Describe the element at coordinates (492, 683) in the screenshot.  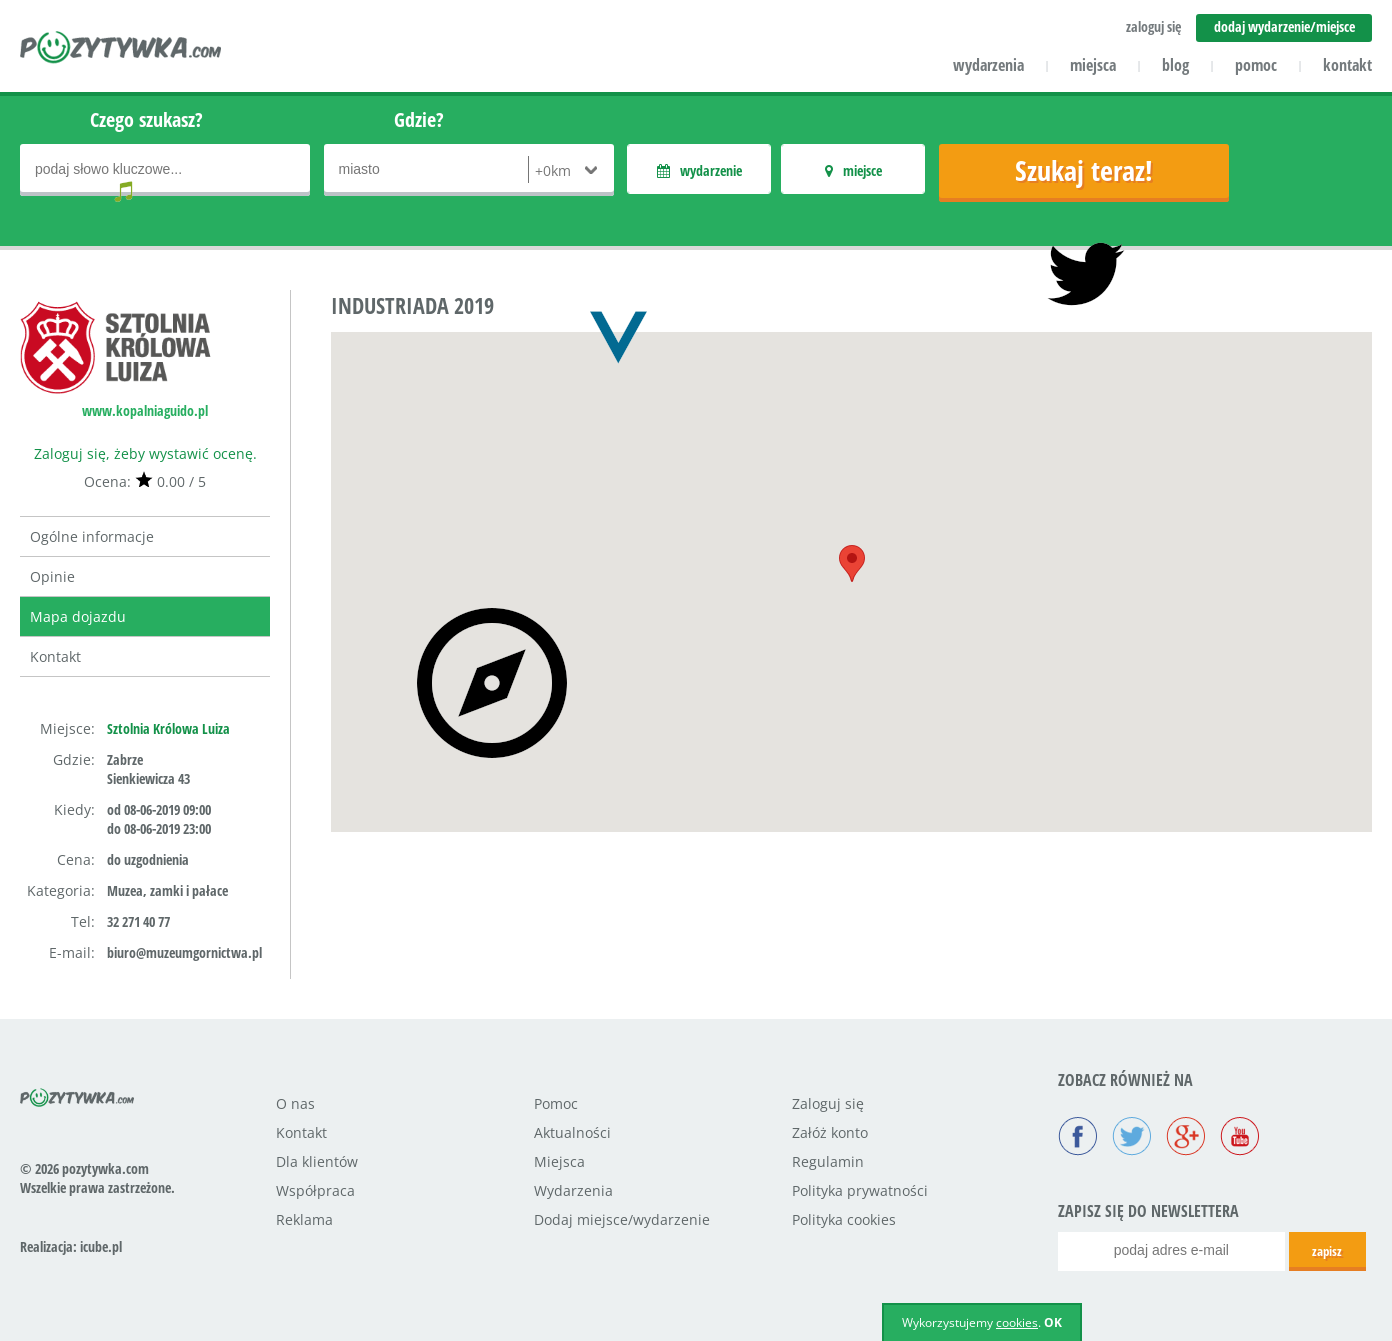
I see `open navigation or directions` at that location.